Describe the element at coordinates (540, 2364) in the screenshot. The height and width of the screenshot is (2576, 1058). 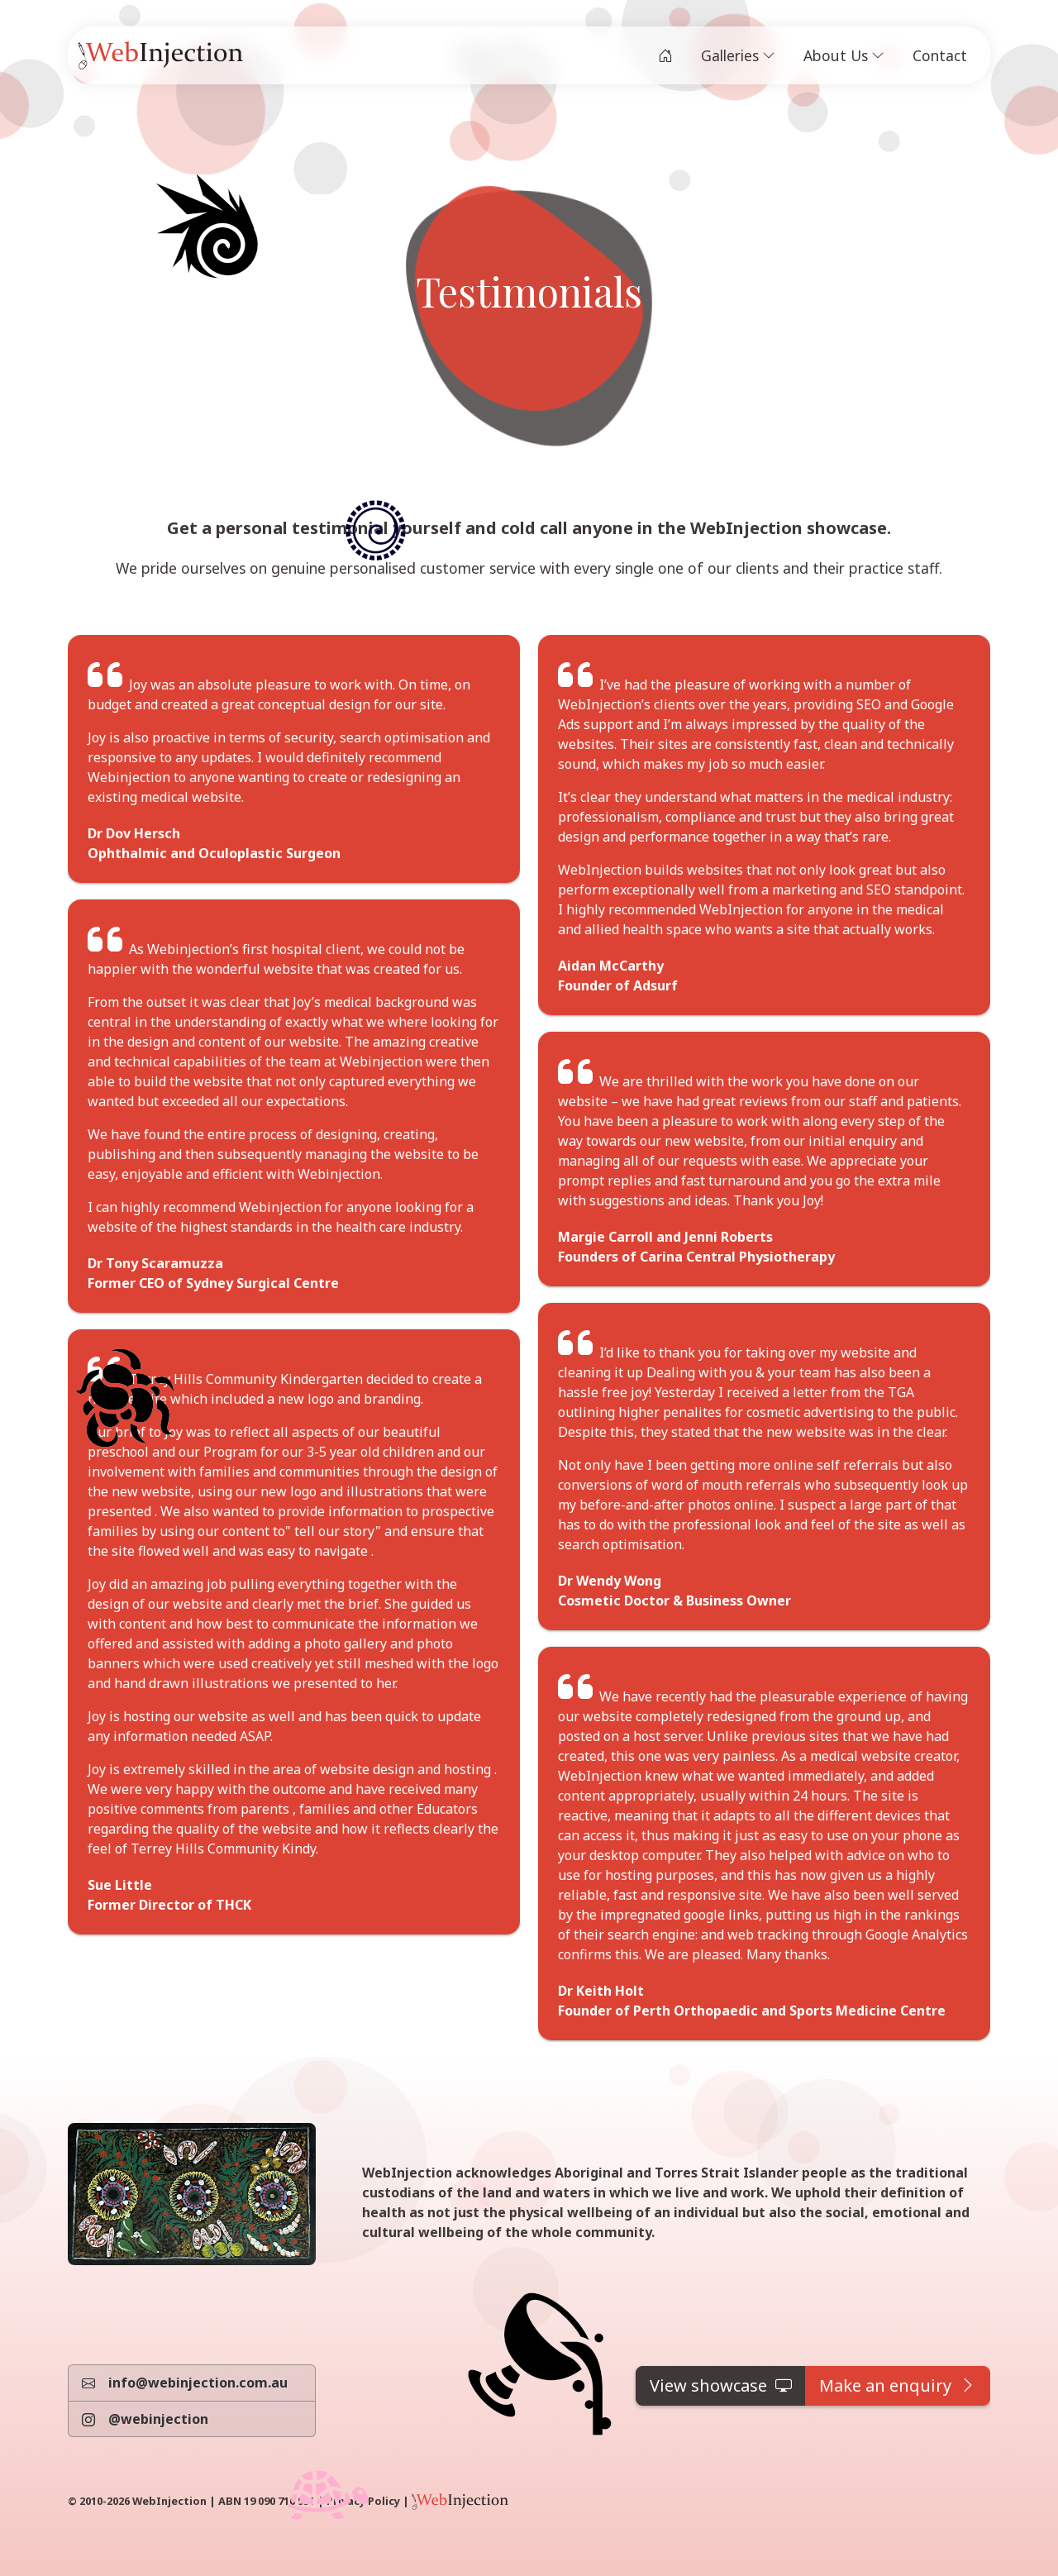
I see `pour or serve a drink` at that location.